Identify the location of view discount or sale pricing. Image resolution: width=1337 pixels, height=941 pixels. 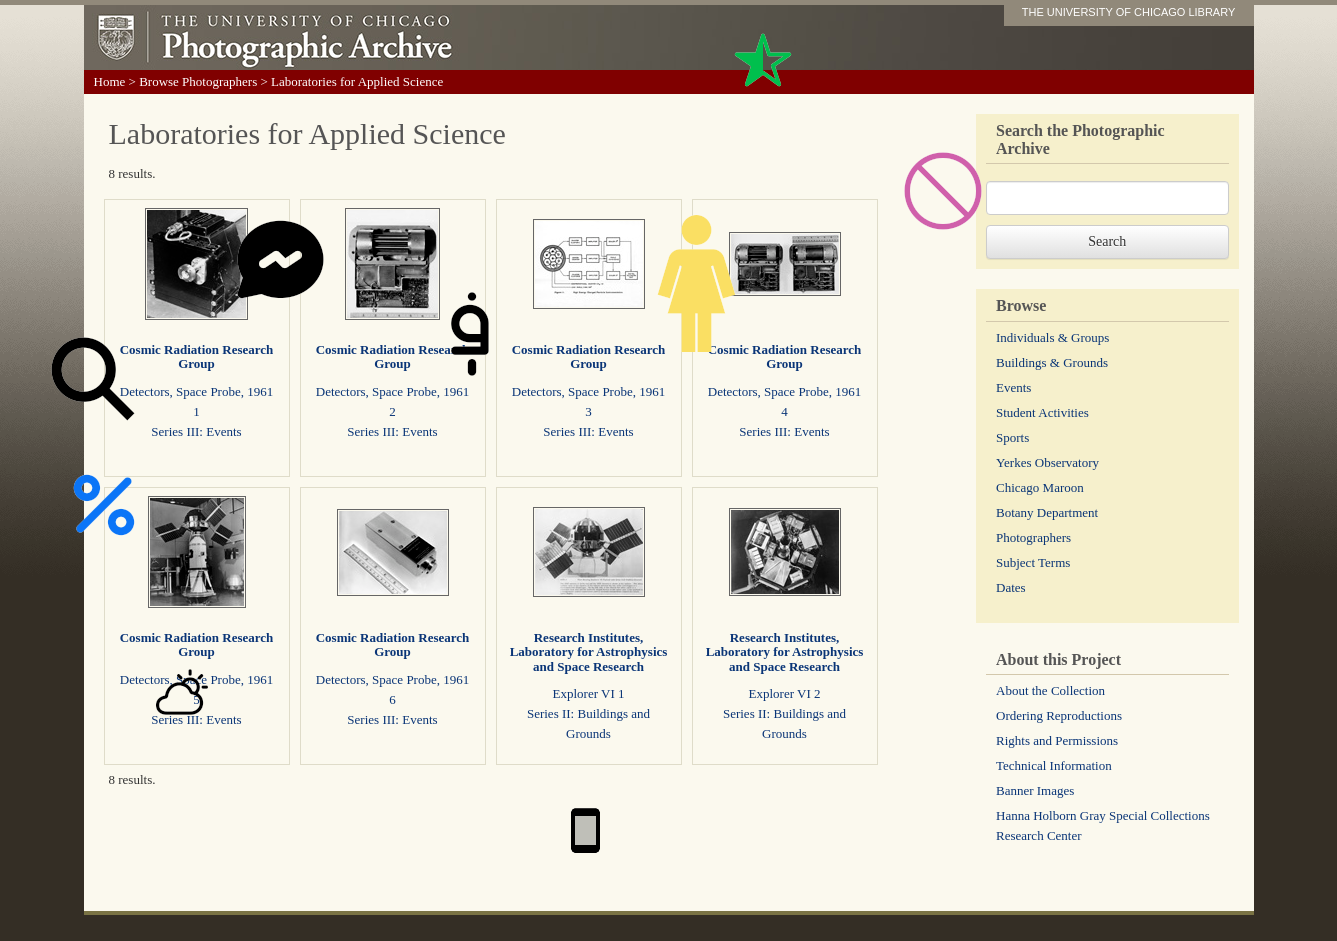
(104, 505).